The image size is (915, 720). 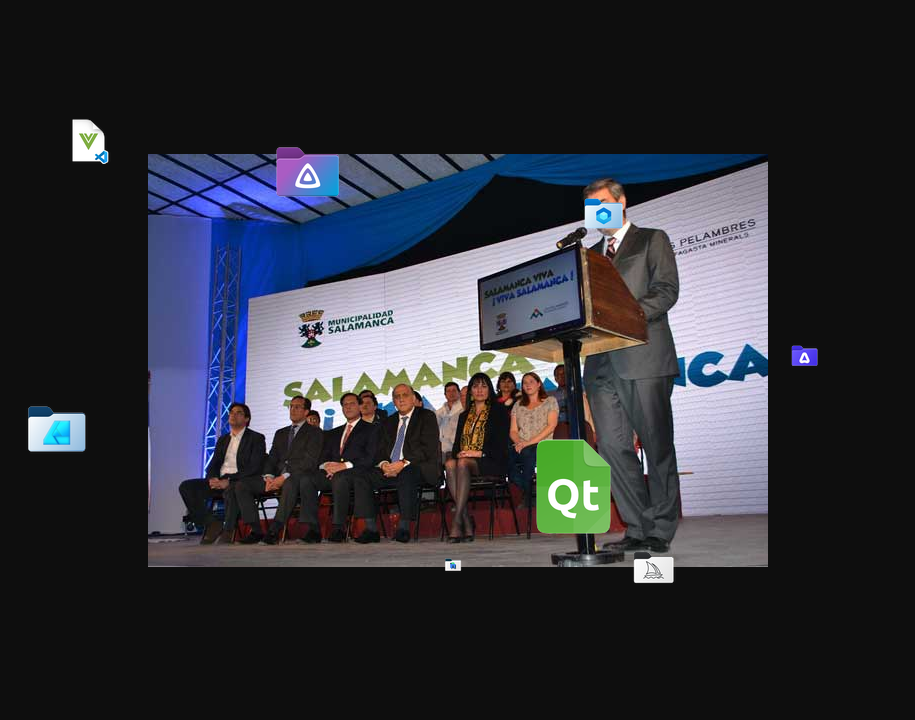 What do you see at coordinates (573, 486) in the screenshot?
I see `a QML source code file` at bounding box center [573, 486].